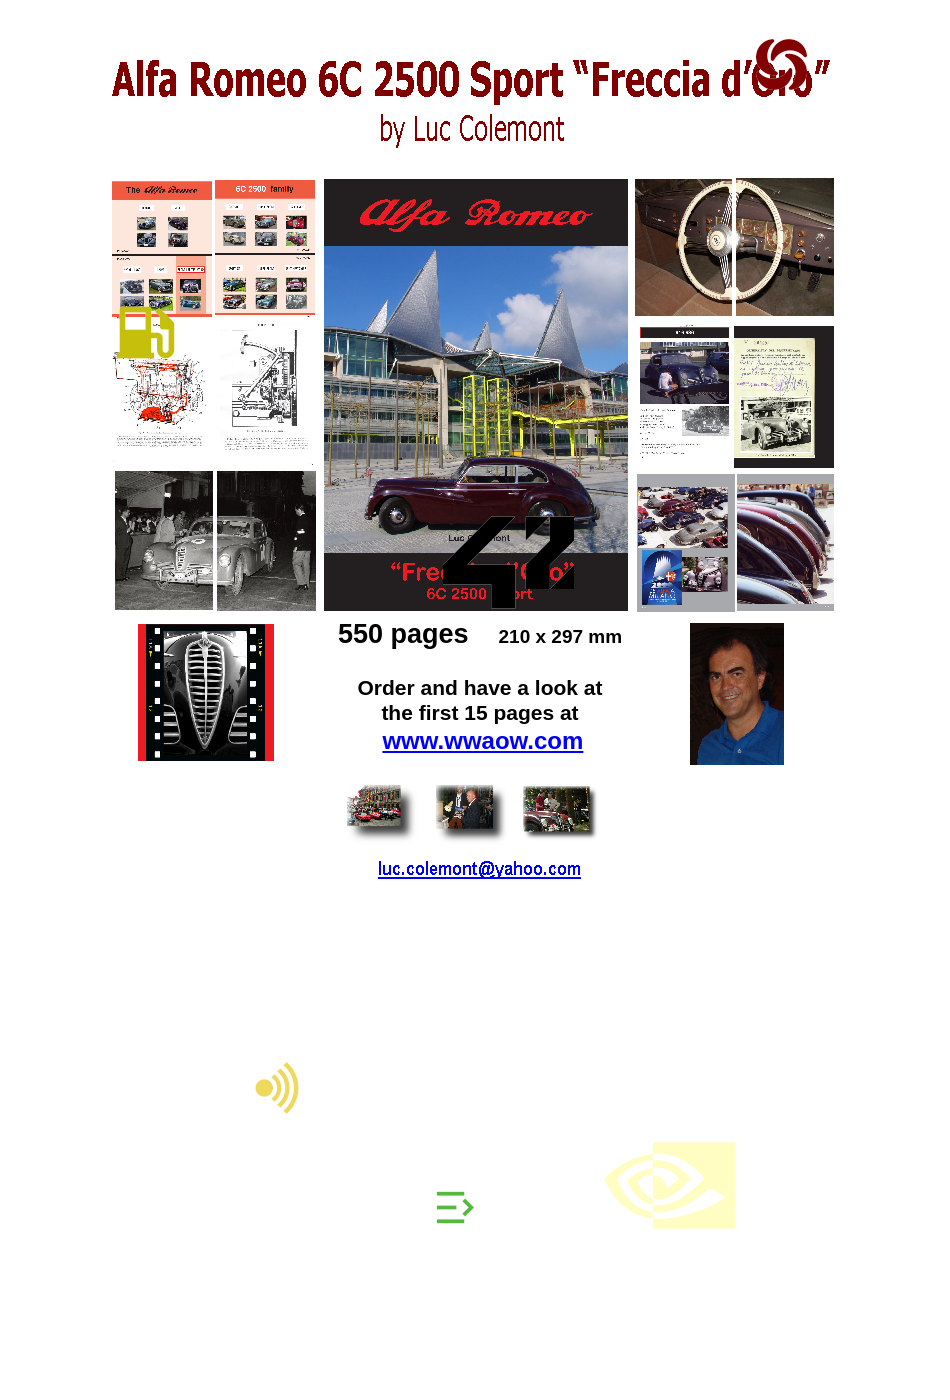 Image resolution: width=950 pixels, height=1400 pixels. What do you see at coordinates (277, 1088) in the screenshot?
I see `visit wikiquote website` at bounding box center [277, 1088].